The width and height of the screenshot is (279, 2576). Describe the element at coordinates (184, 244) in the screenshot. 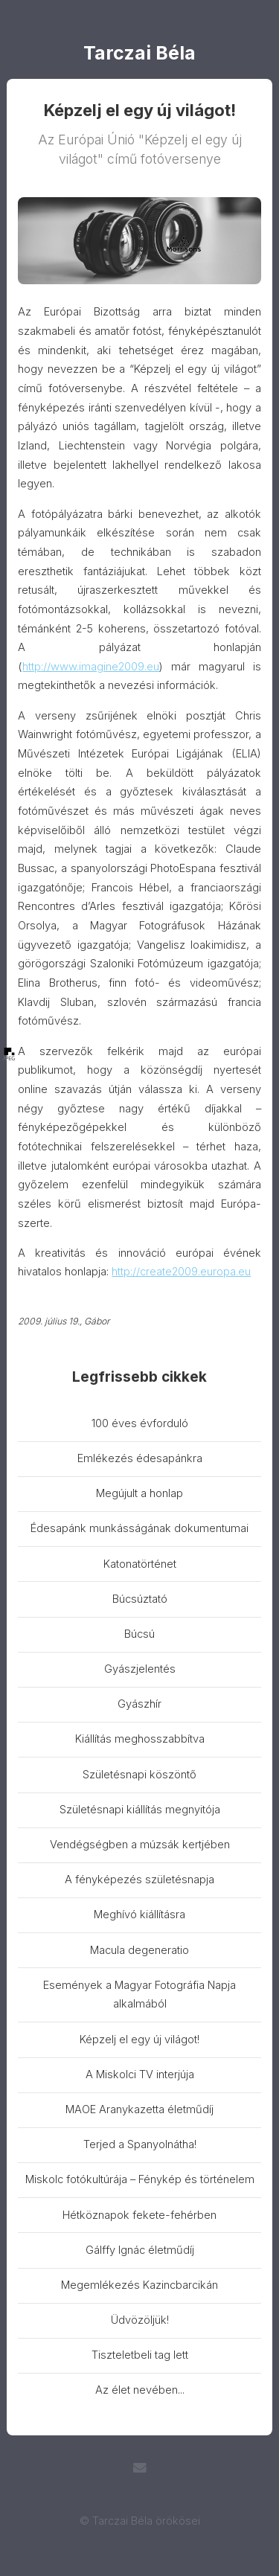

I see `morrisons supermarket app or website` at that location.